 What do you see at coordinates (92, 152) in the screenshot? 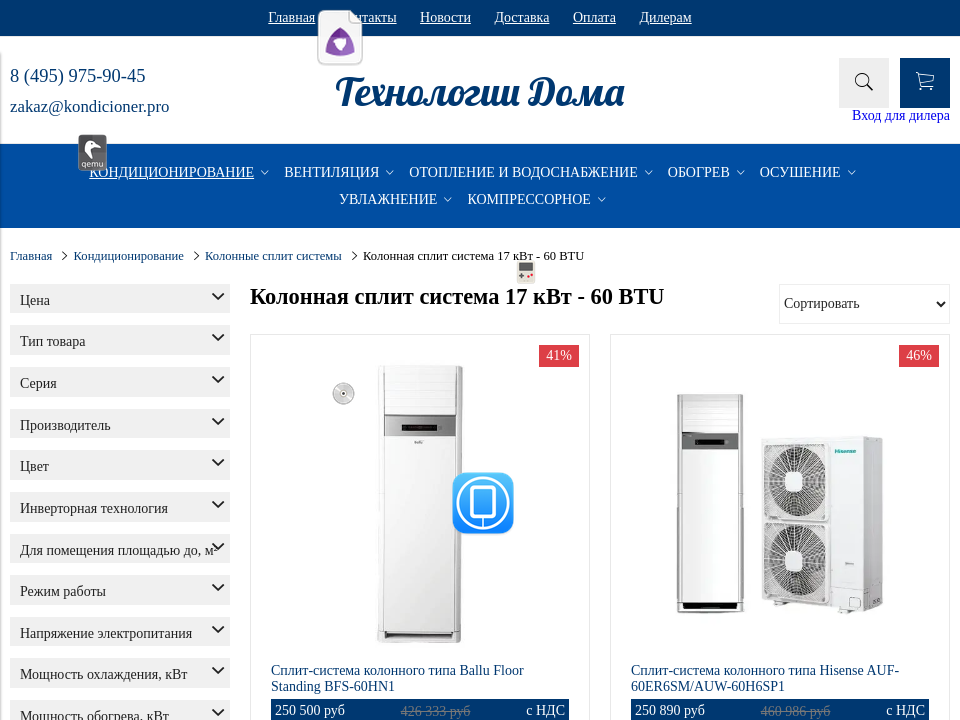
I see `qemu virtual disk image file` at bounding box center [92, 152].